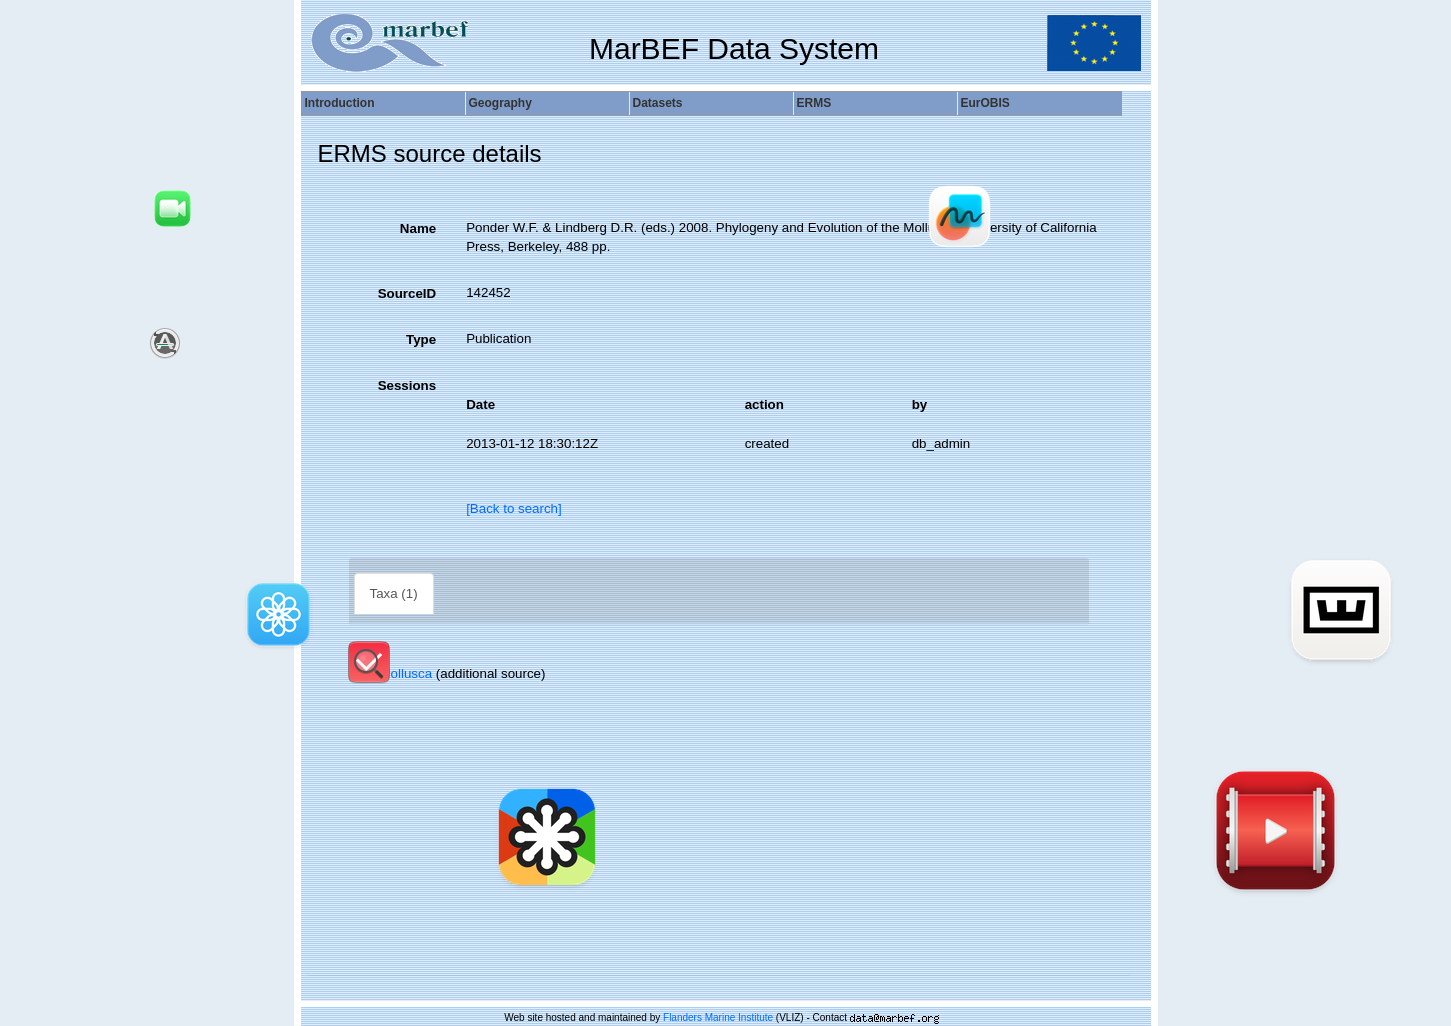 The height and width of the screenshot is (1026, 1451). What do you see at coordinates (1341, 610) in the screenshot?
I see `open wootility keyboard configuration app` at bounding box center [1341, 610].